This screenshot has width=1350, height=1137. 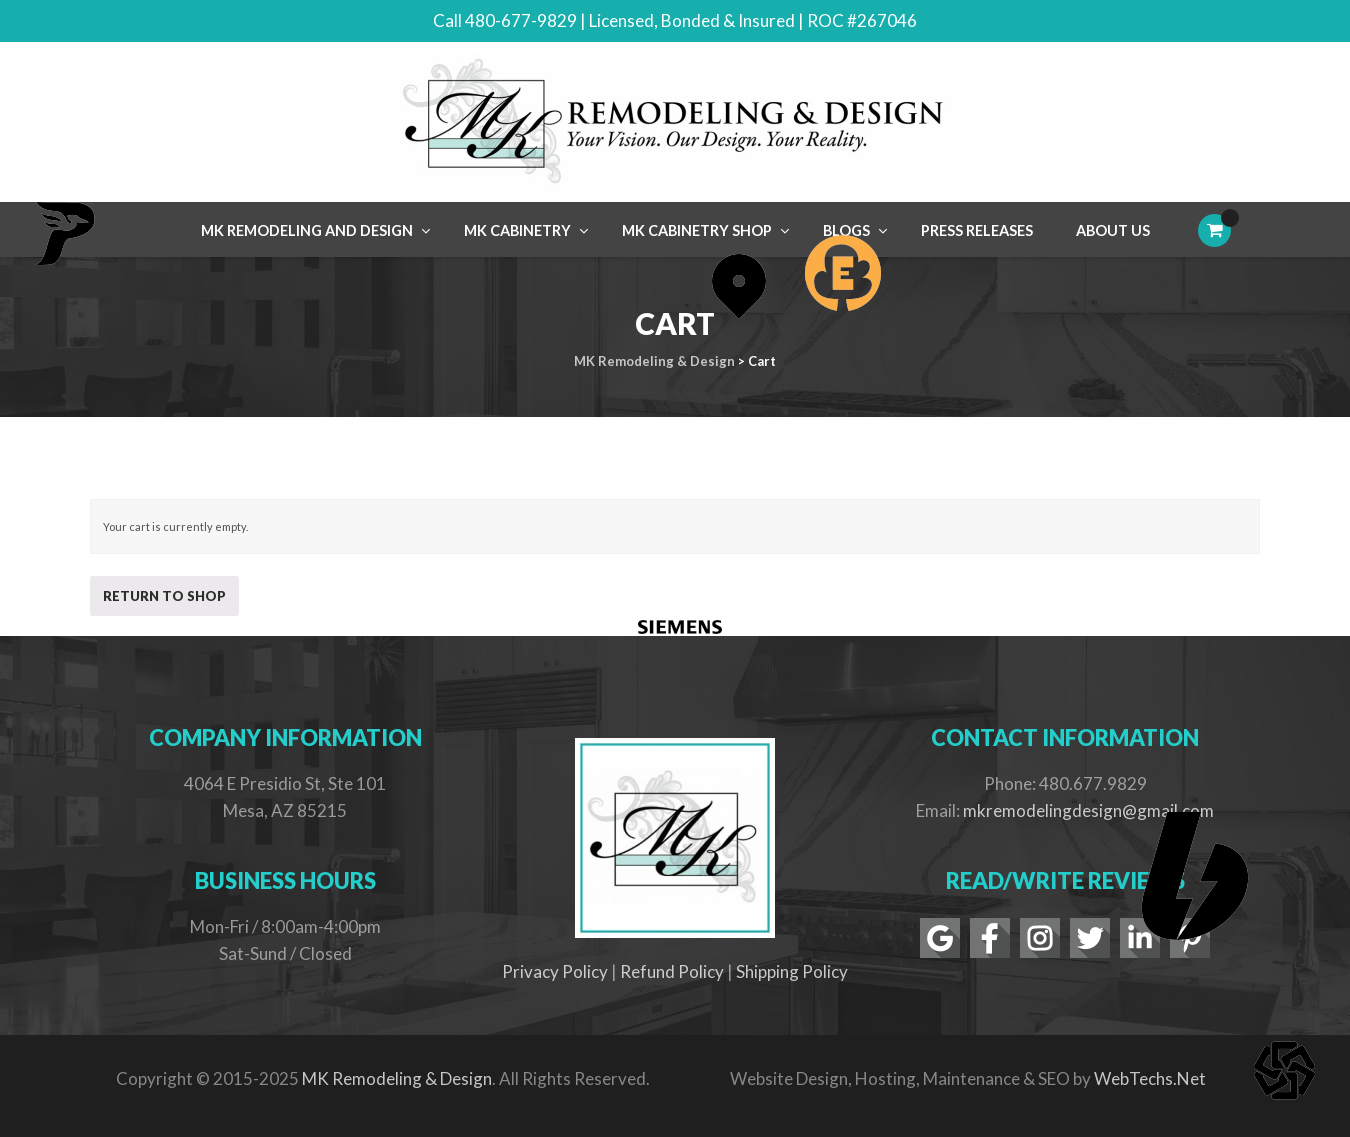 What do you see at coordinates (65, 233) in the screenshot?
I see `pelican static site generator logo` at bounding box center [65, 233].